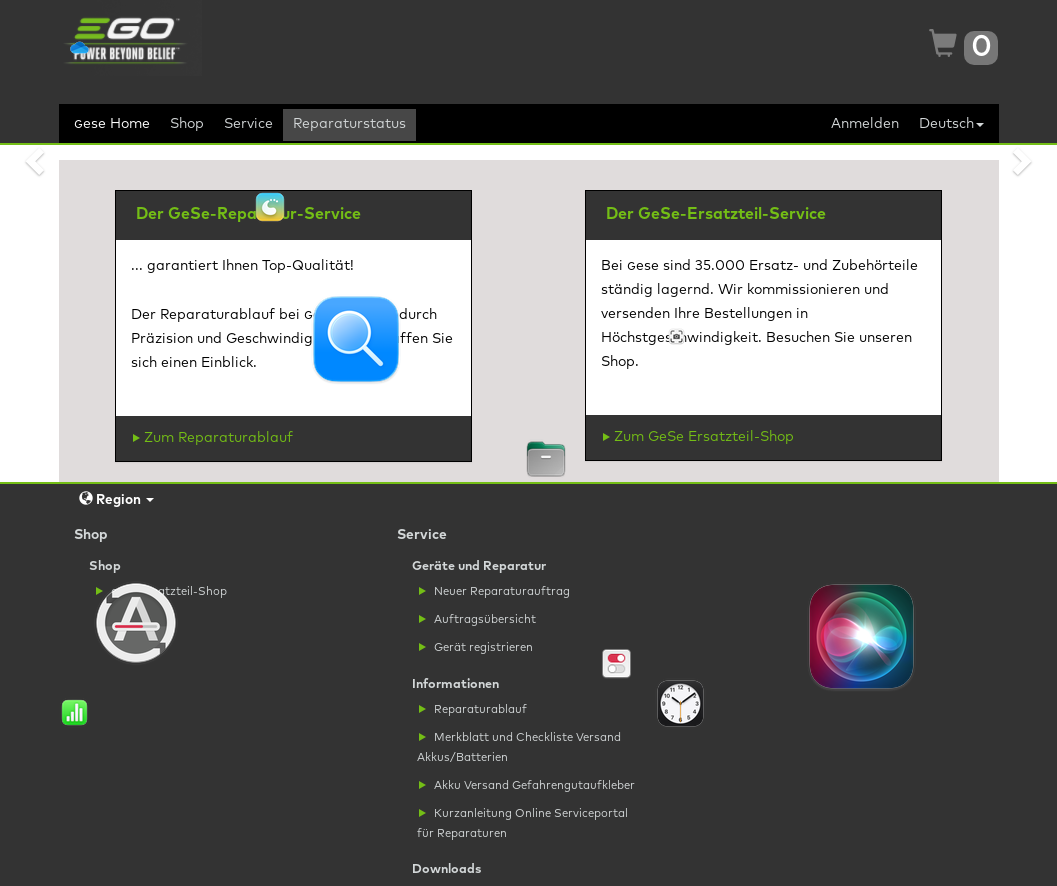 Image resolution: width=1057 pixels, height=886 pixels. I want to click on open the file manager, so click(546, 459).